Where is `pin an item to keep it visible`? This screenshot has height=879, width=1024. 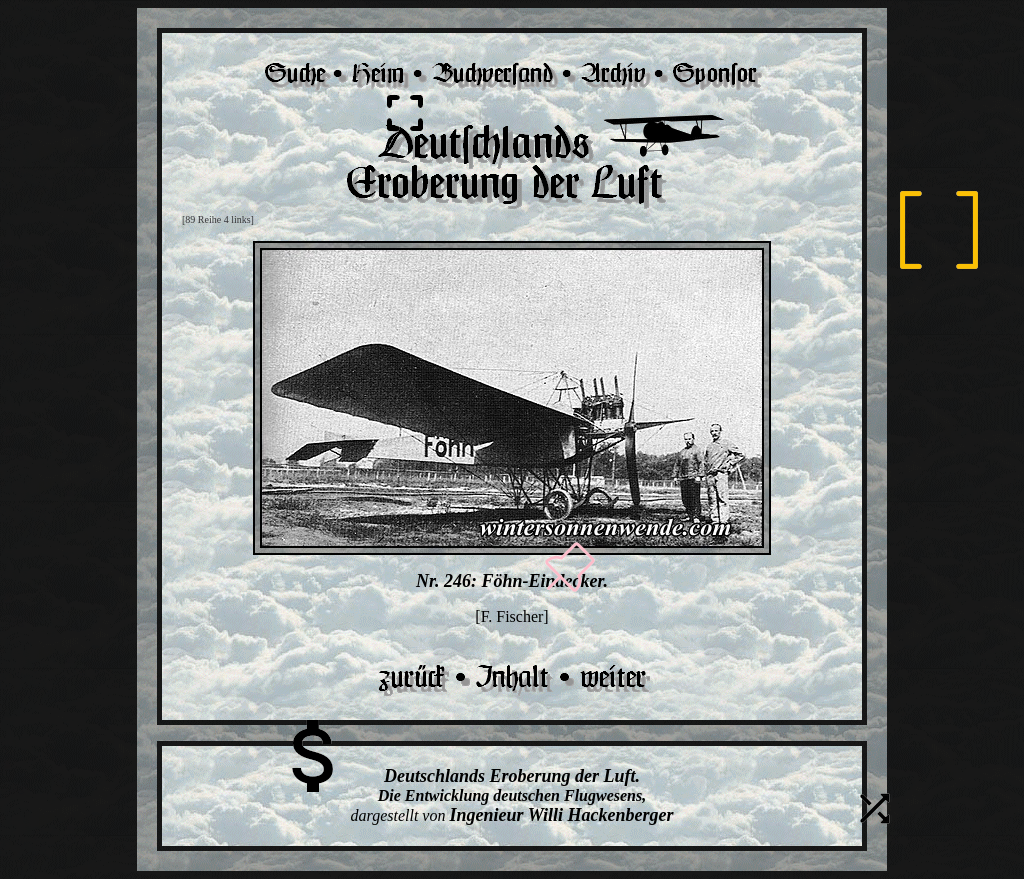
pin an item to keep it visible is located at coordinates (568, 569).